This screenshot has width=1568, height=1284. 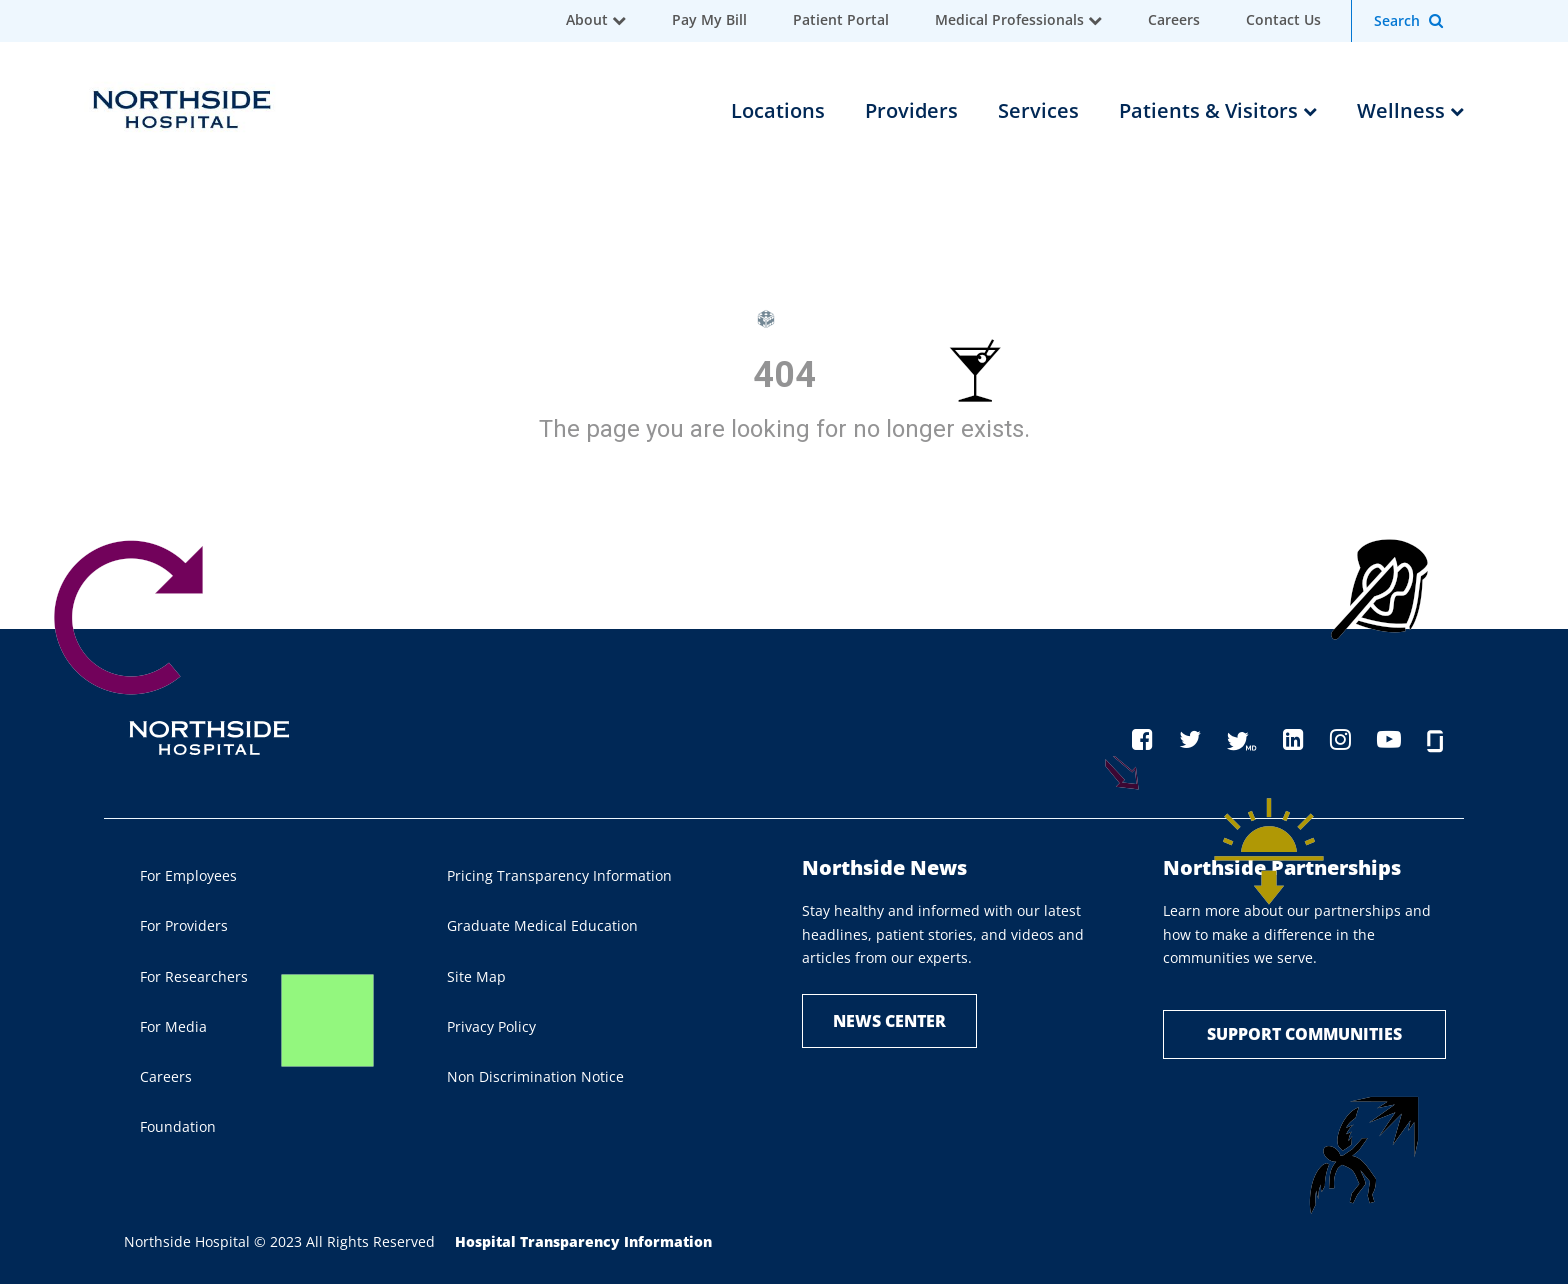 I want to click on breakfast or food-related game item, so click(x=1379, y=589).